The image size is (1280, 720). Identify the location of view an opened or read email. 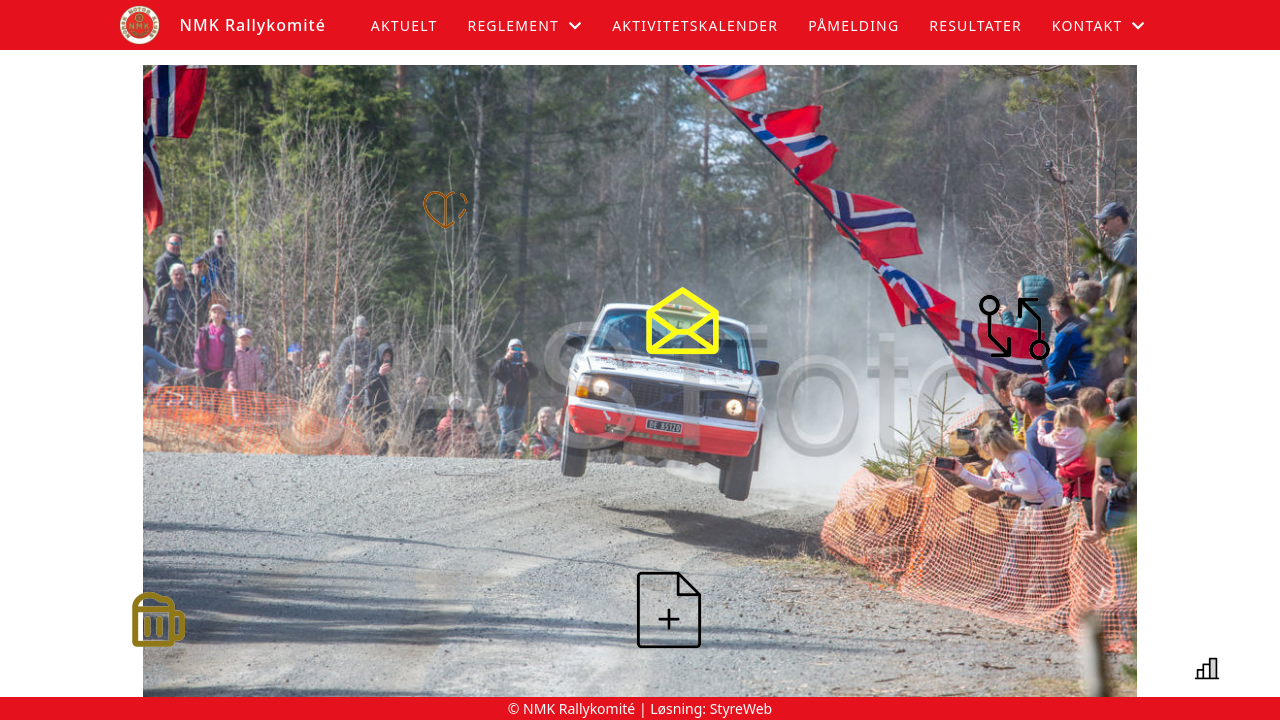
(682, 323).